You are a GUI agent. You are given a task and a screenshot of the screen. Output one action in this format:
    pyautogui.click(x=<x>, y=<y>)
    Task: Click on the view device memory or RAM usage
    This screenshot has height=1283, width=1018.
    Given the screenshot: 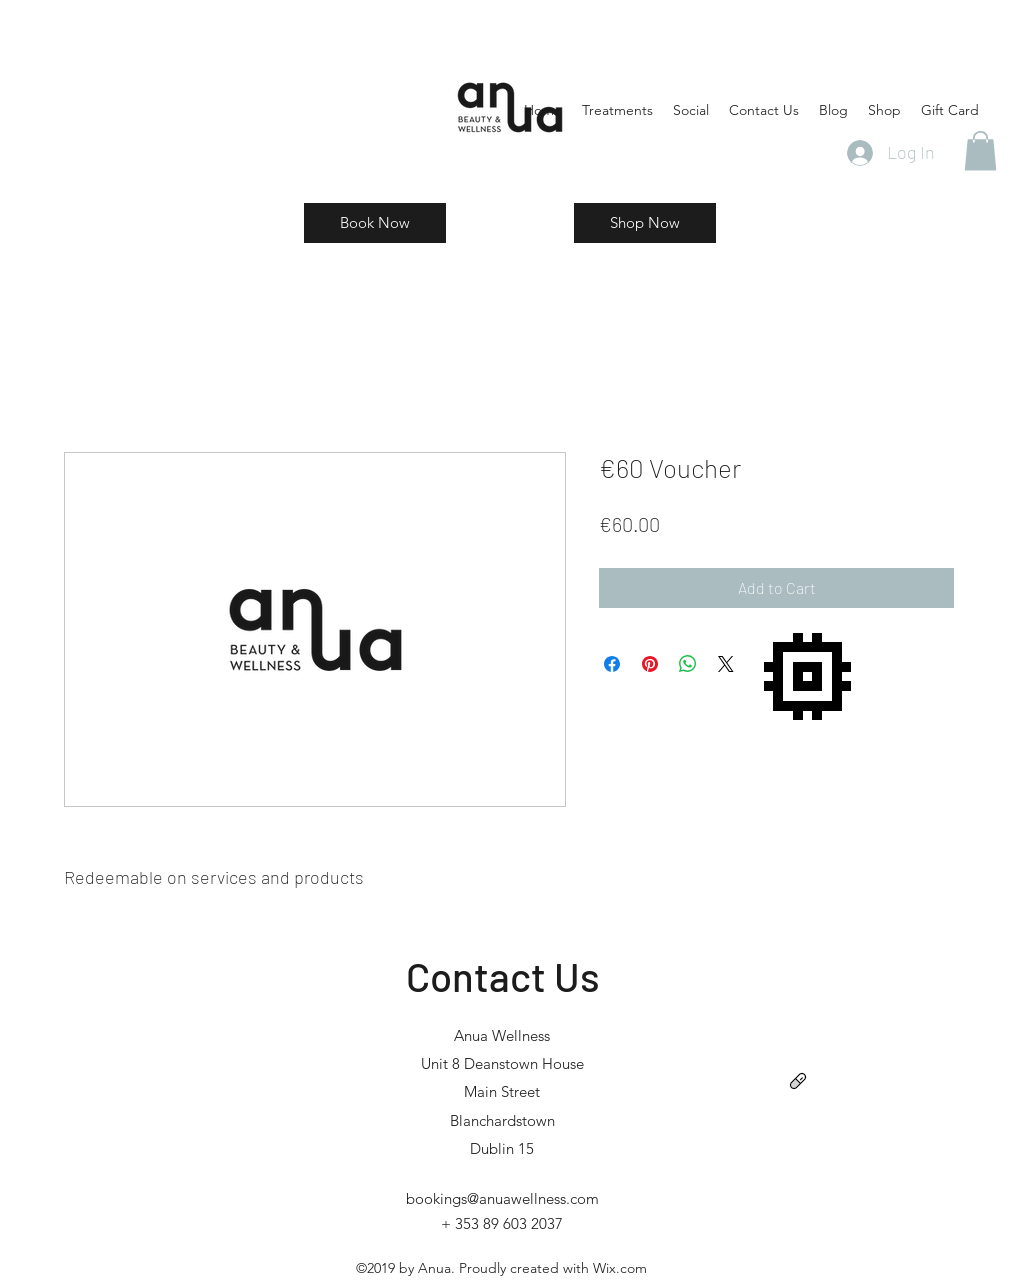 What is the action you would take?
    pyautogui.click(x=807, y=676)
    